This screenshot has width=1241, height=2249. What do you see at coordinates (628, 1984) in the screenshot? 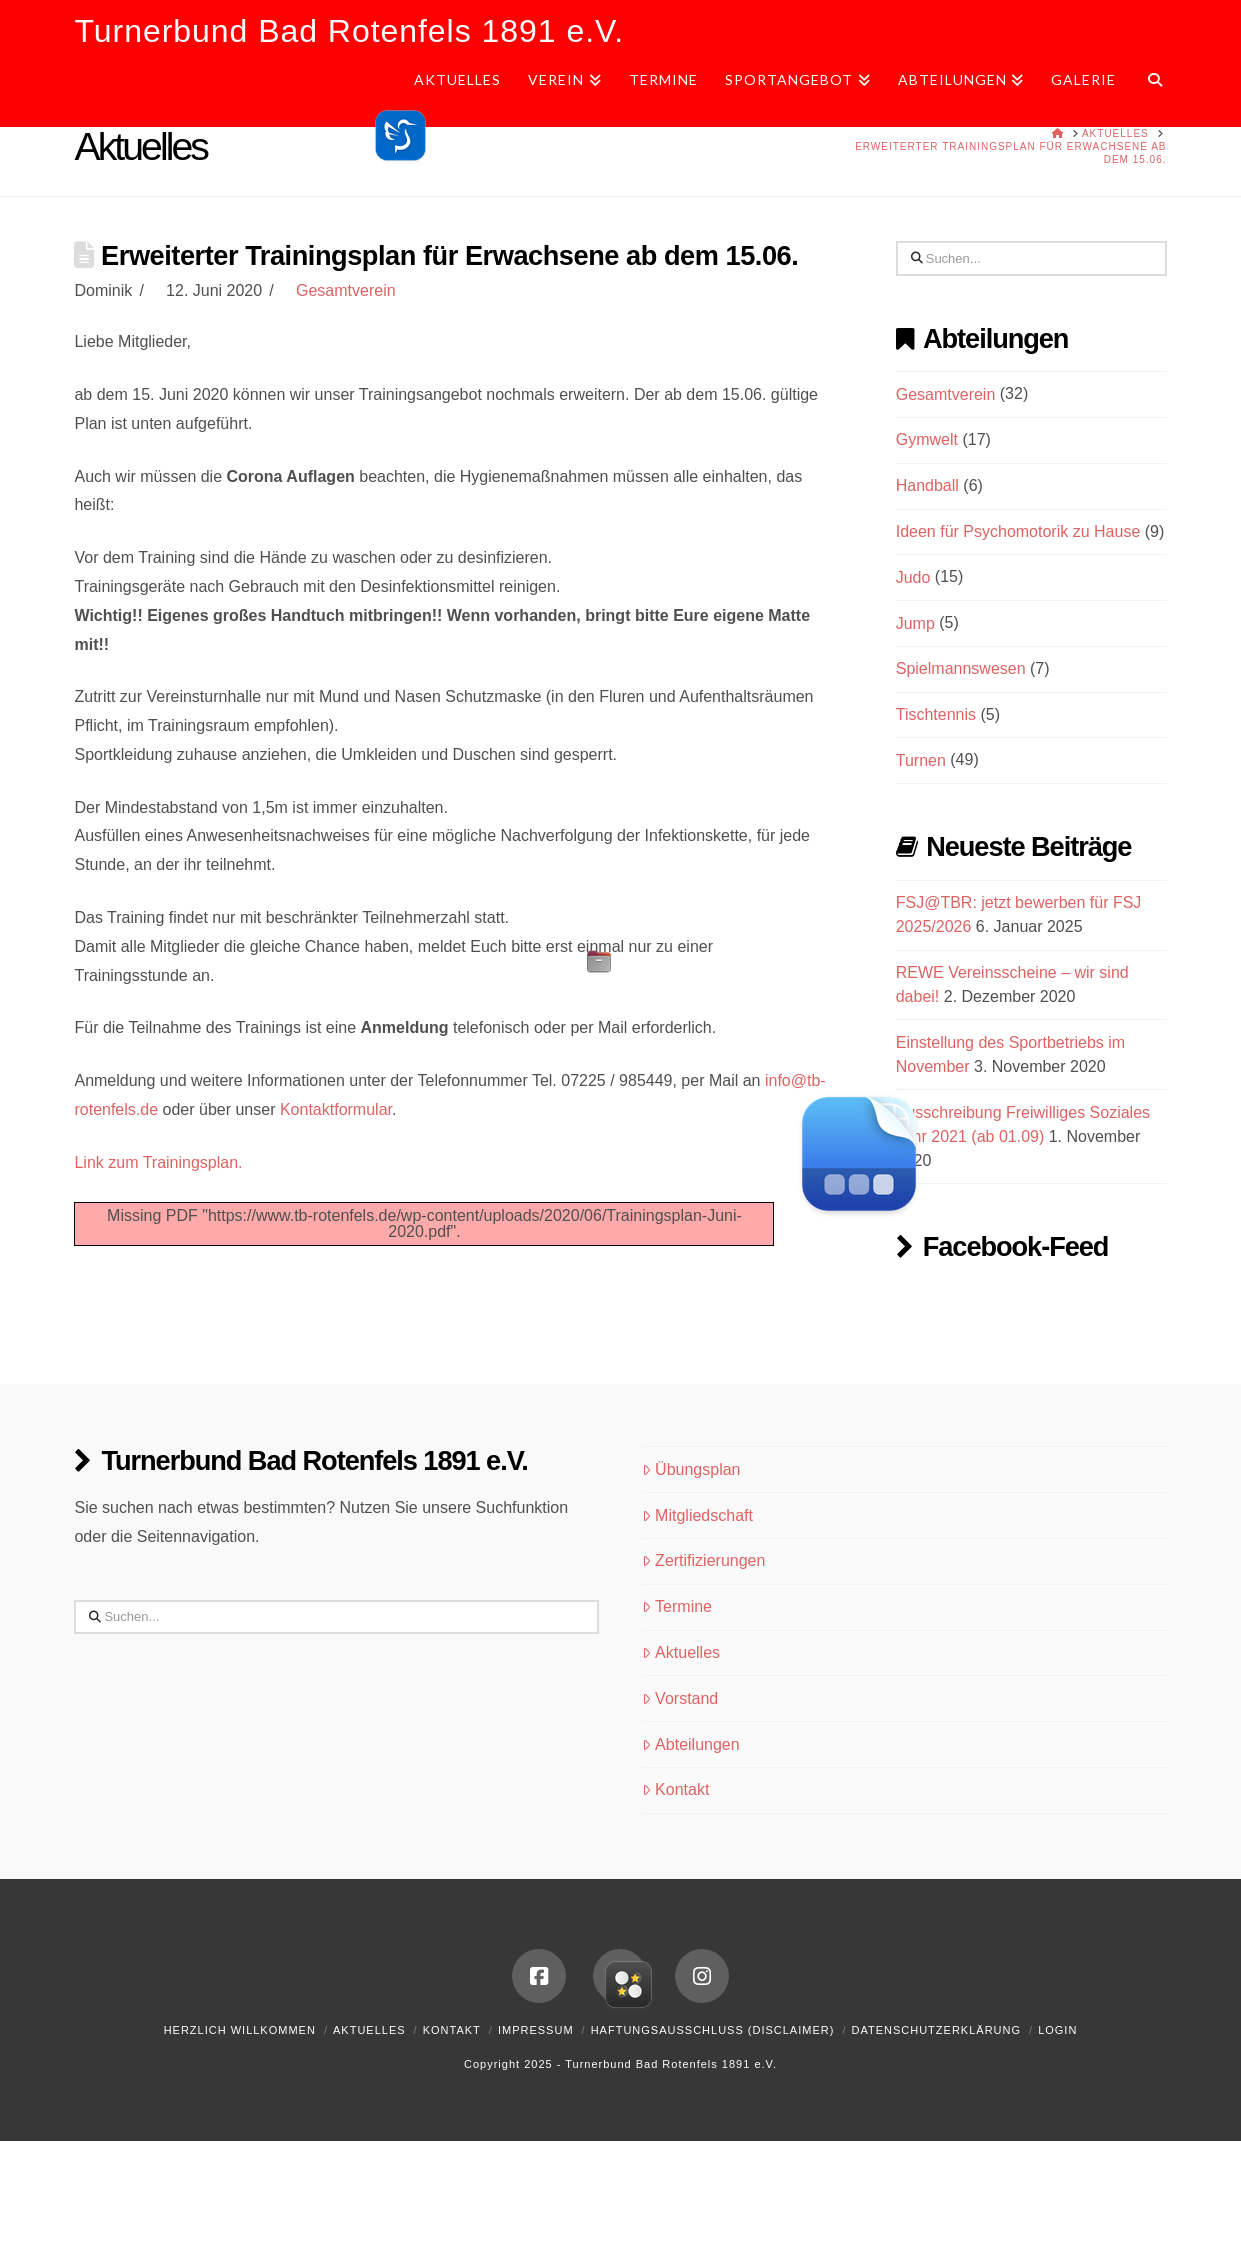
I see `launch iagno reversi board game` at bounding box center [628, 1984].